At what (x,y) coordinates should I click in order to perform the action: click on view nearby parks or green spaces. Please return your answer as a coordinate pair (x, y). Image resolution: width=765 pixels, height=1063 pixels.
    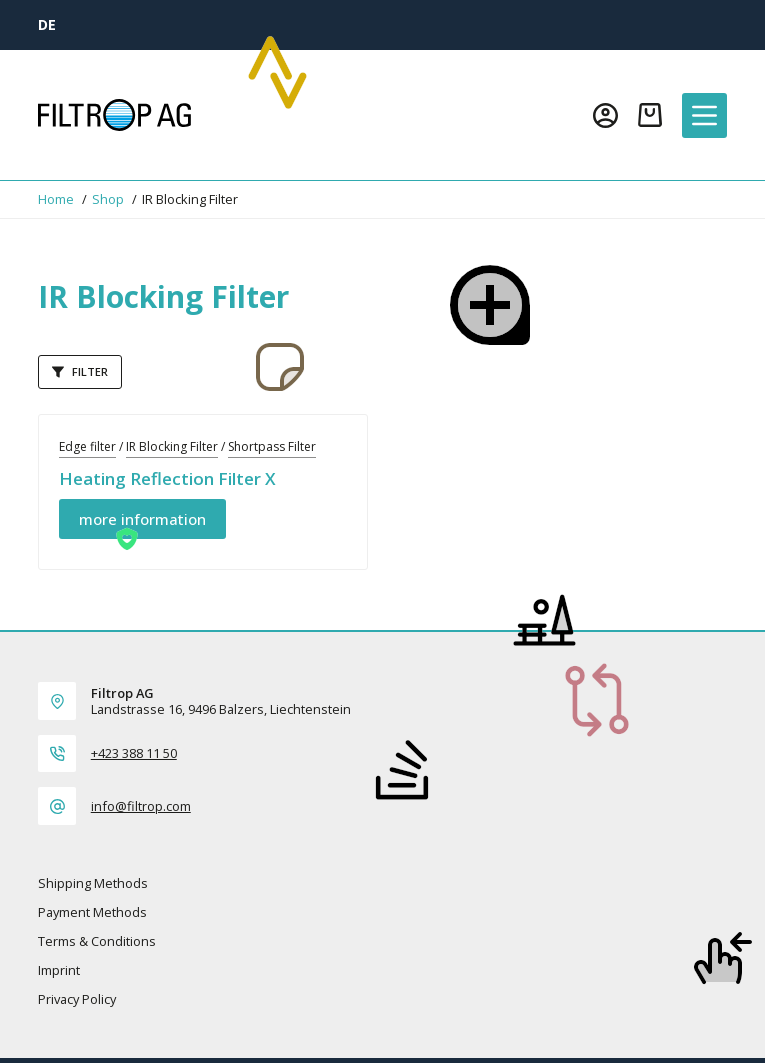
    Looking at the image, I should click on (544, 623).